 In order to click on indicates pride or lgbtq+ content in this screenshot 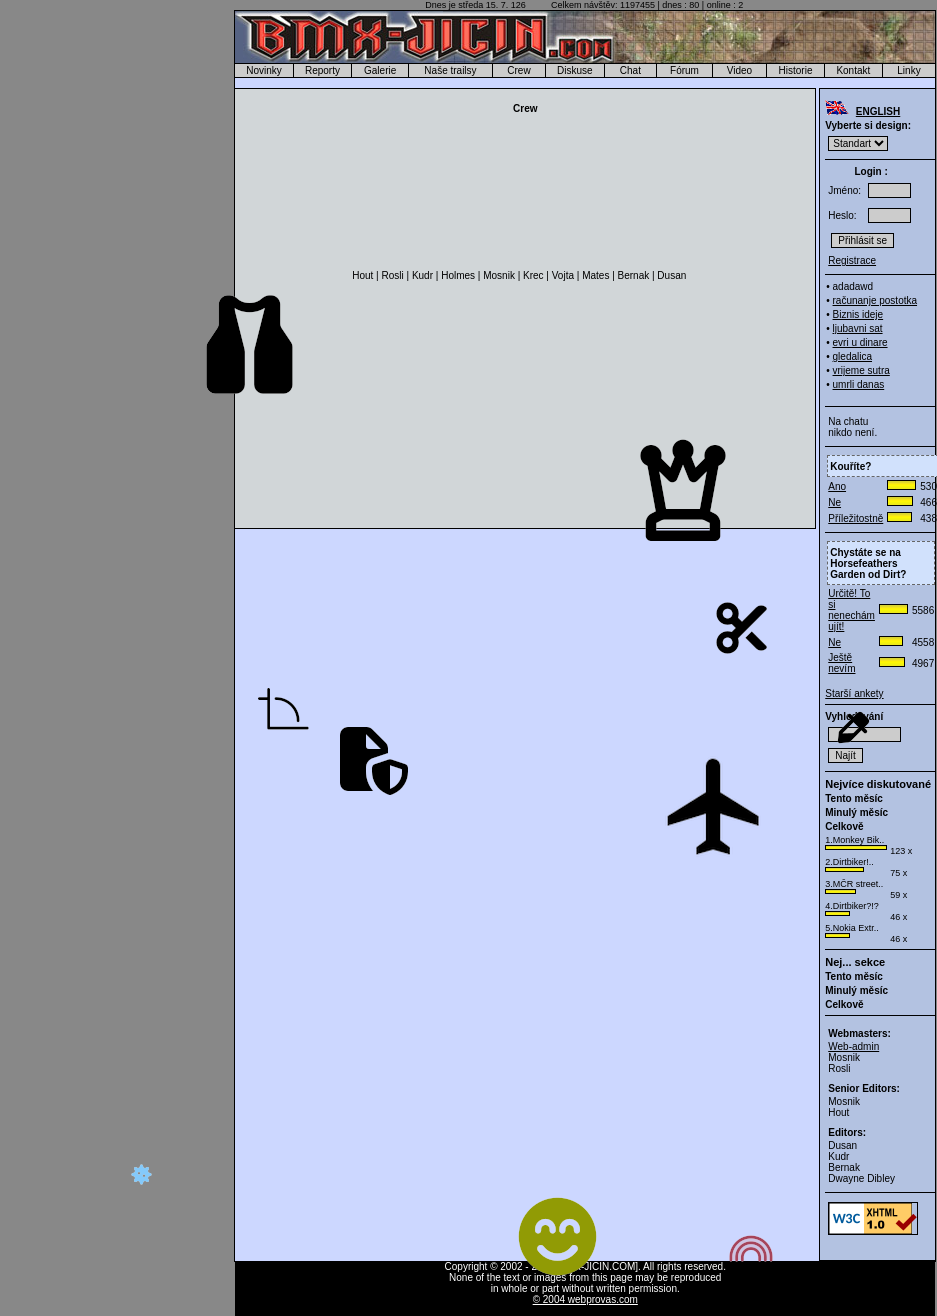, I will do `click(751, 1250)`.